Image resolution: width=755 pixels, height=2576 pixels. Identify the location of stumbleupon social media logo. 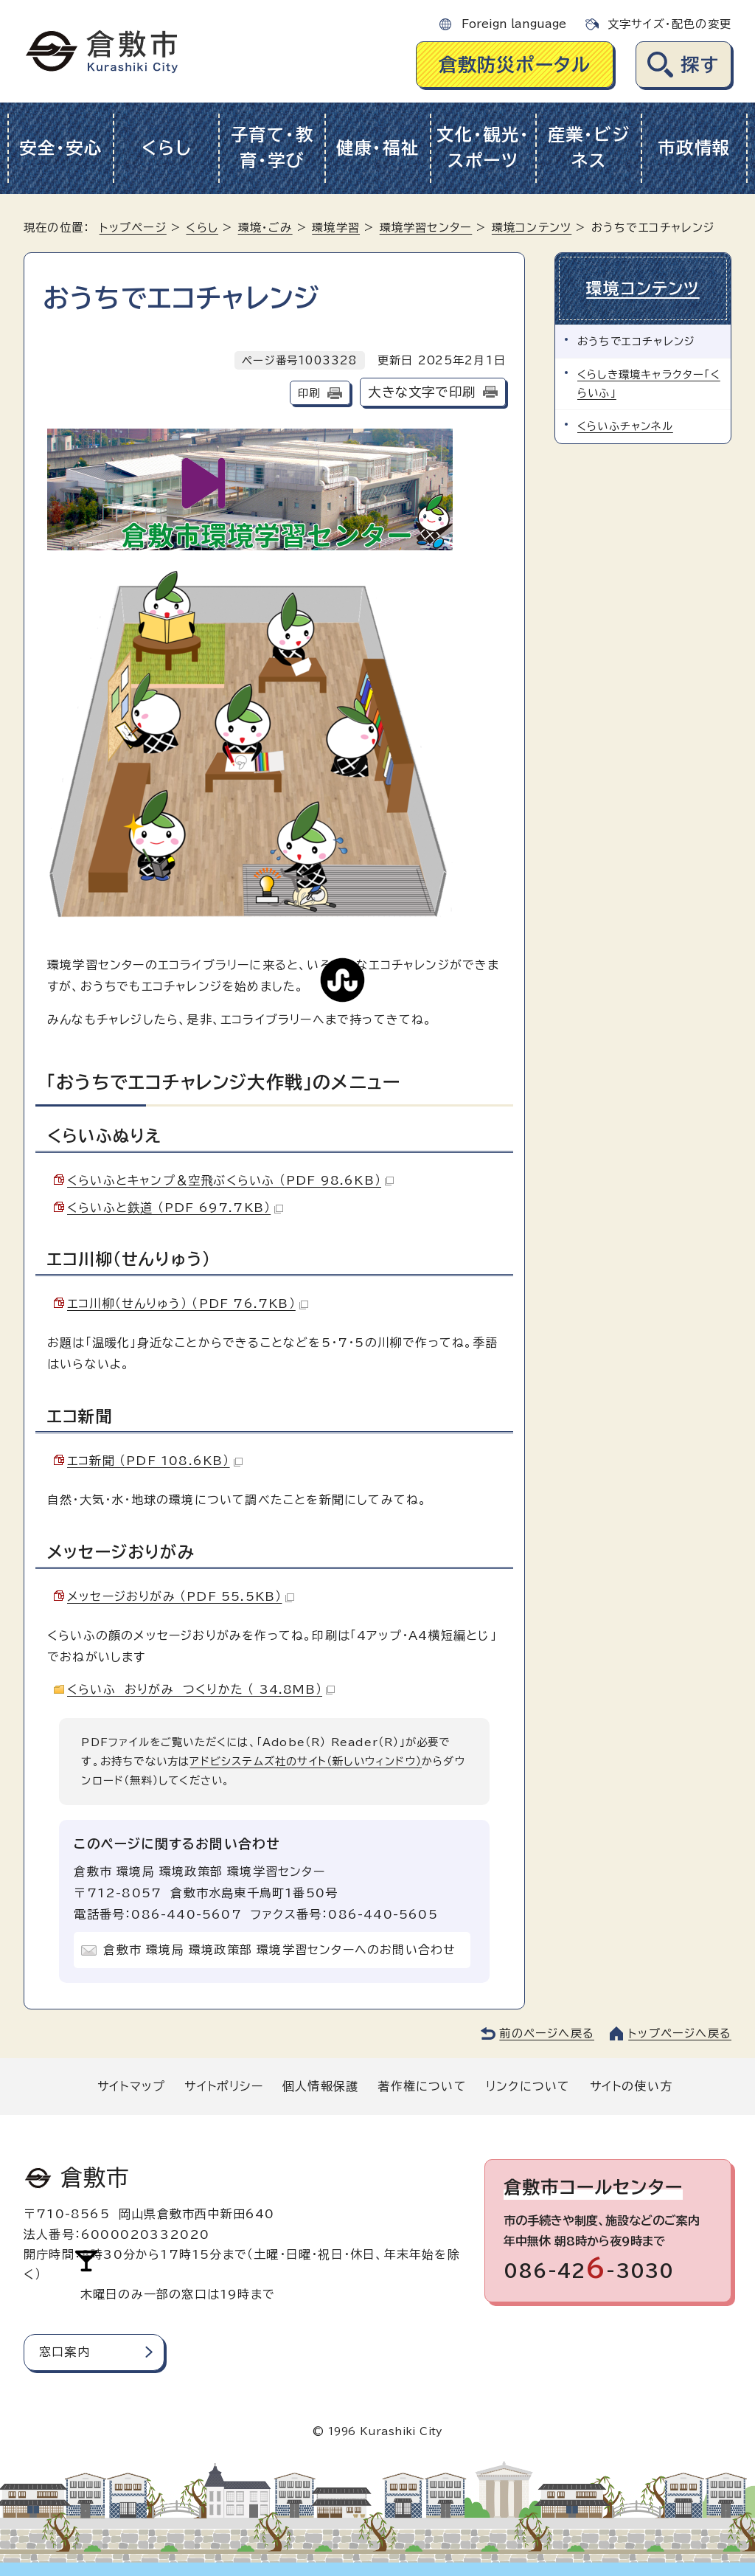
(341, 980).